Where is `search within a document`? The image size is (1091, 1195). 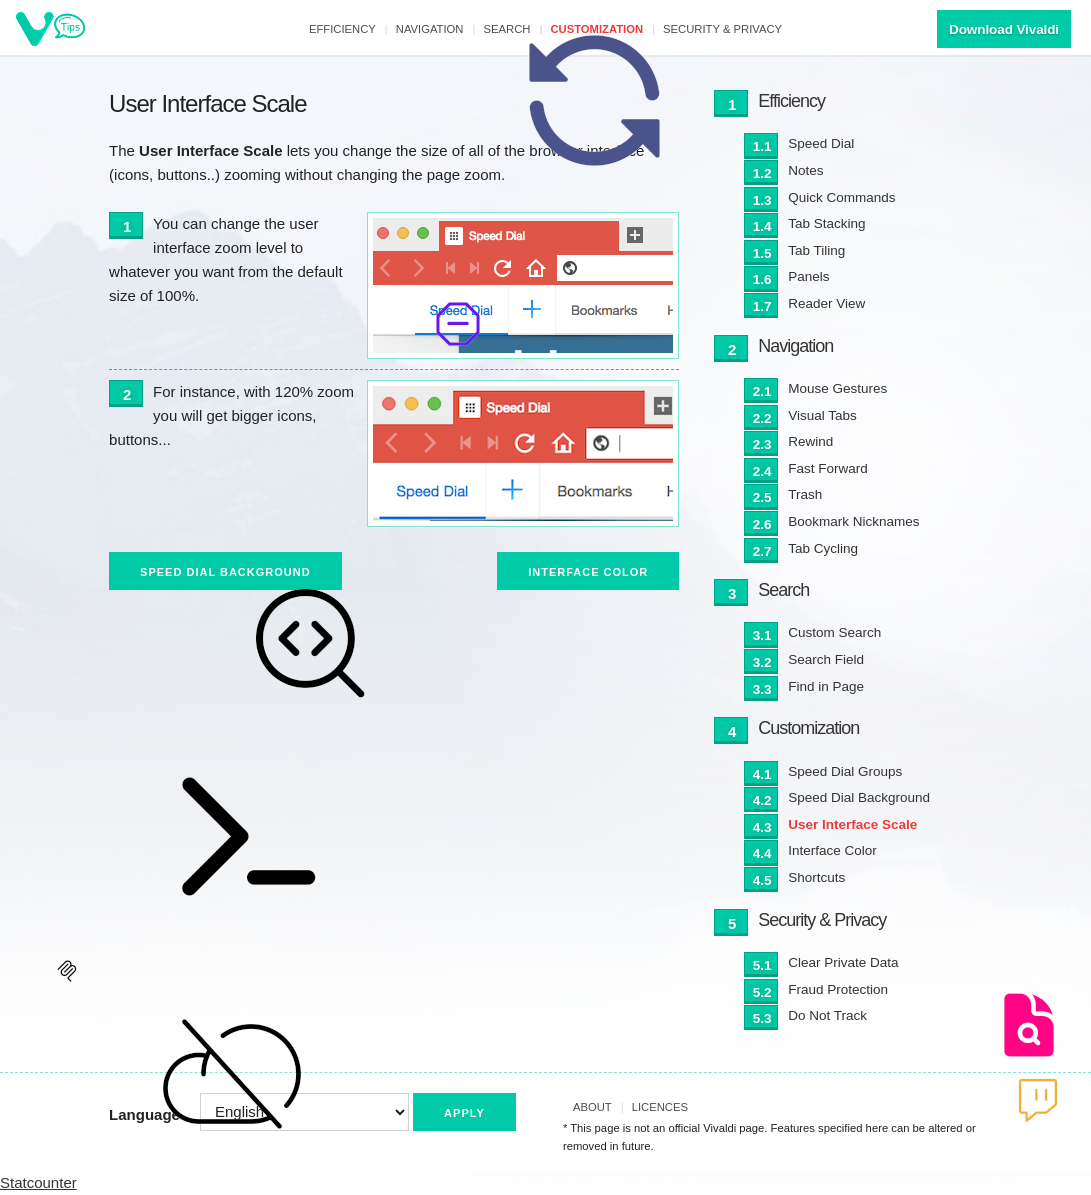 search within a document is located at coordinates (1029, 1025).